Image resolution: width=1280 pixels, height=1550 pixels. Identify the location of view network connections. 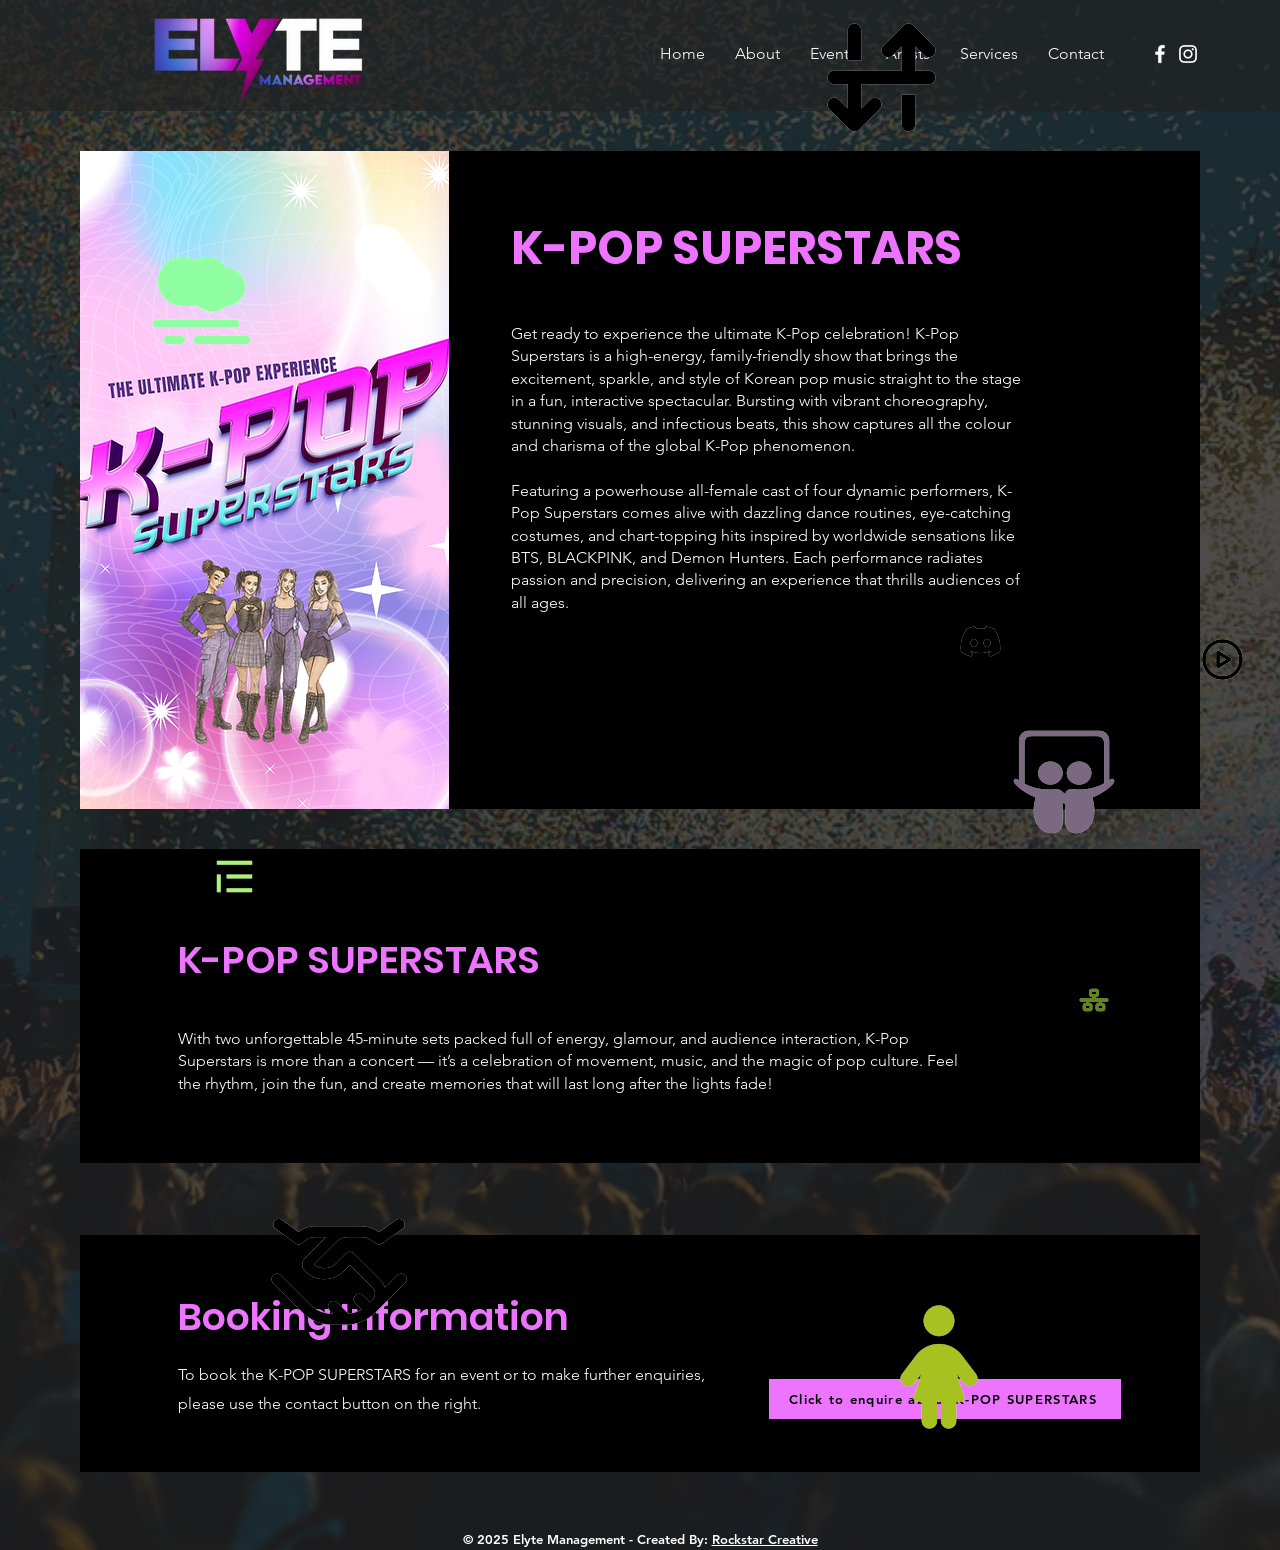
(1094, 1000).